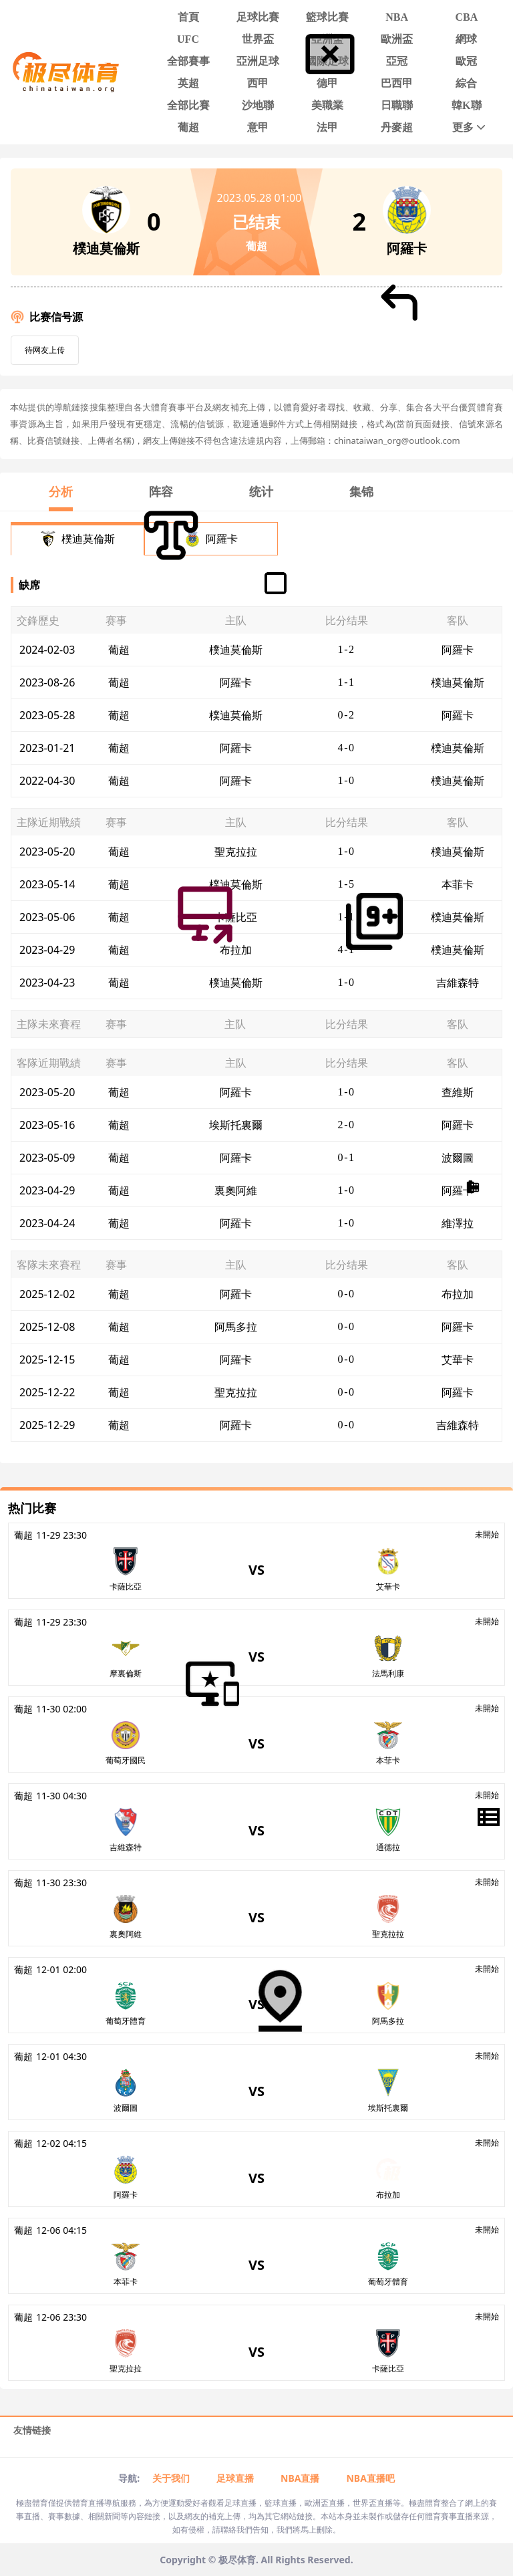 The image size is (513, 2576). Describe the element at coordinates (473, 1187) in the screenshot. I see `access photos from camera roll` at that location.